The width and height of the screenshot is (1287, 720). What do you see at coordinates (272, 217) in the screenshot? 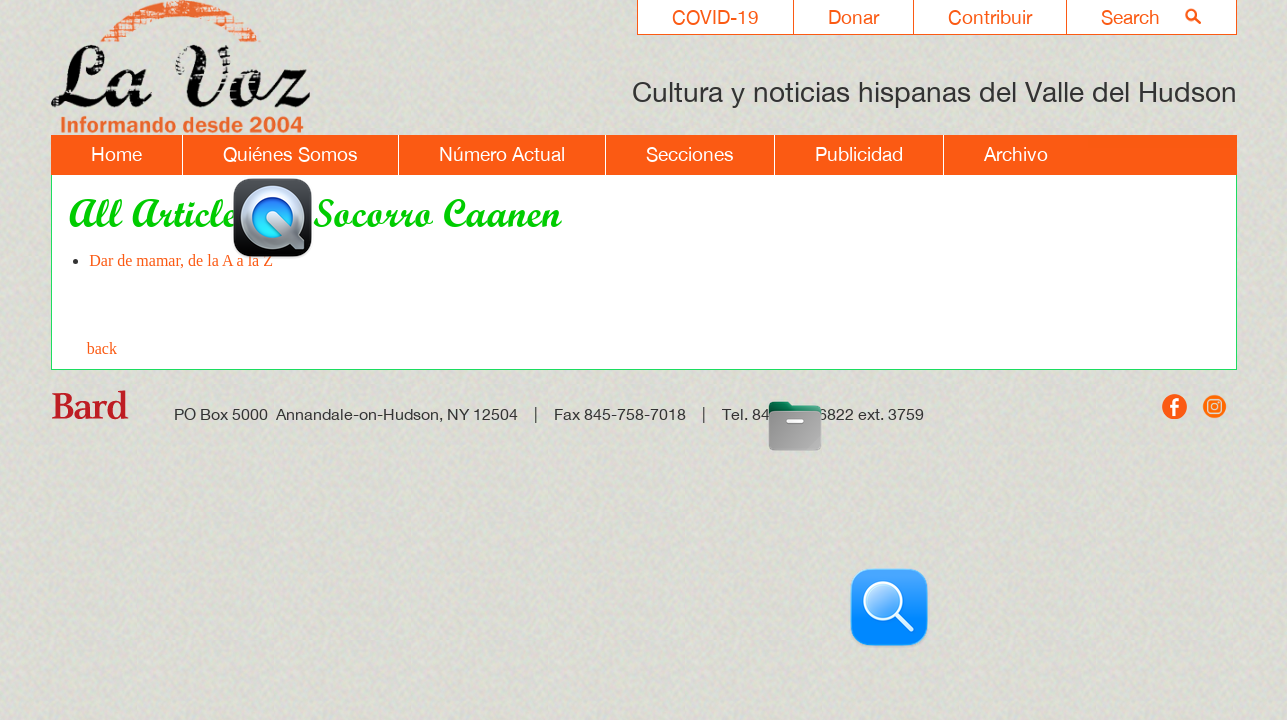
I see `open QuickTime Player to watch videos` at bounding box center [272, 217].